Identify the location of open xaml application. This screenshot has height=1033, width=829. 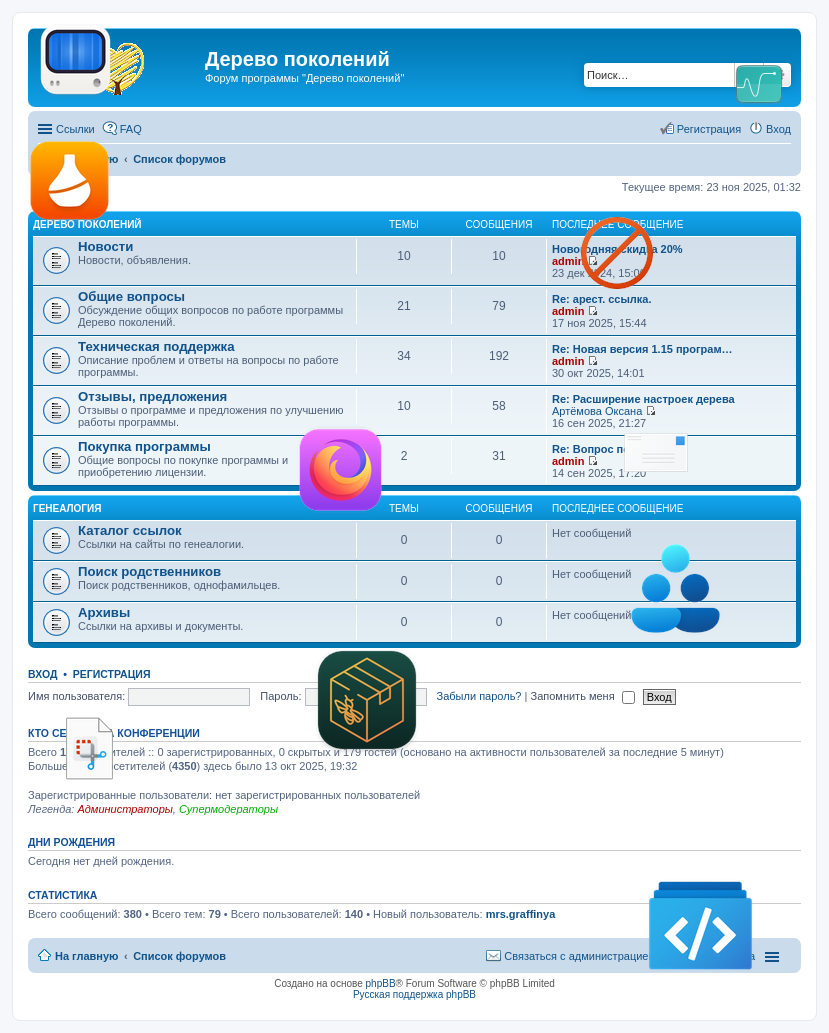
(700, 927).